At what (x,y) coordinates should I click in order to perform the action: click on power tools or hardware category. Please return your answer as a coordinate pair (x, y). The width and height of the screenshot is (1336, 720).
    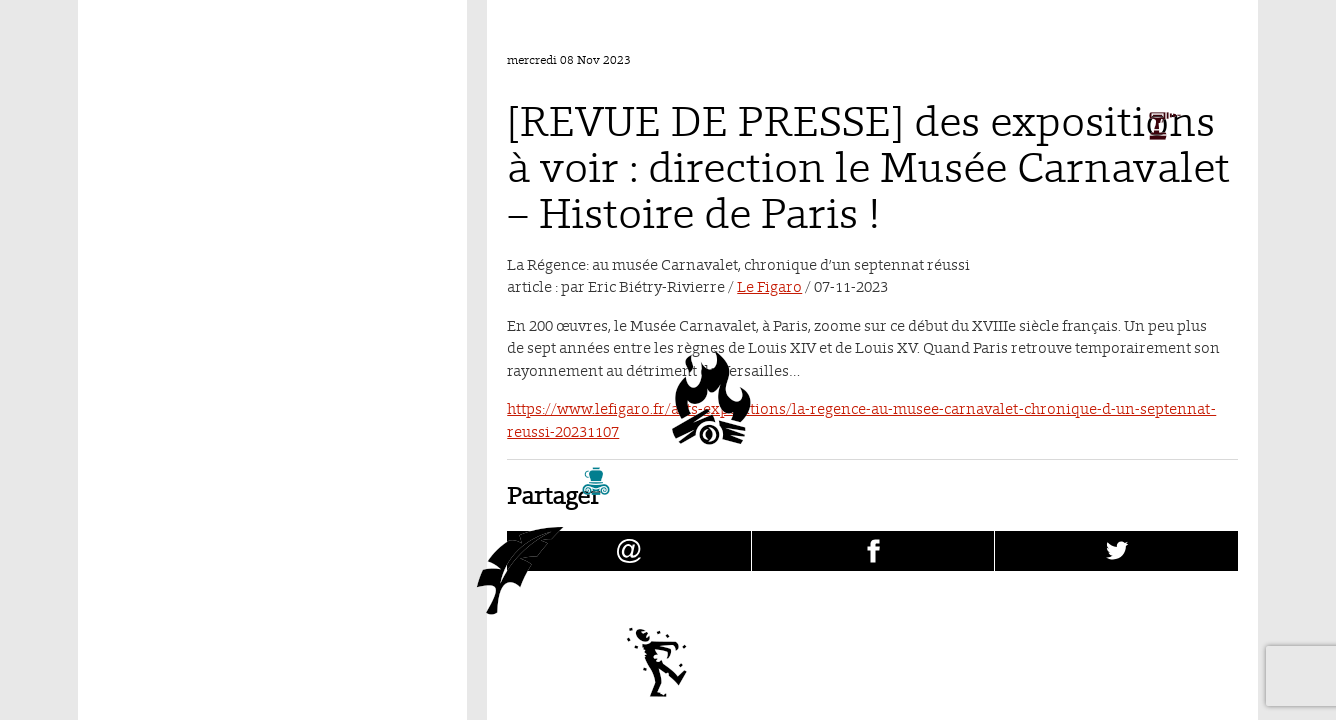
    Looking at the image, I should click on (1165, 126).